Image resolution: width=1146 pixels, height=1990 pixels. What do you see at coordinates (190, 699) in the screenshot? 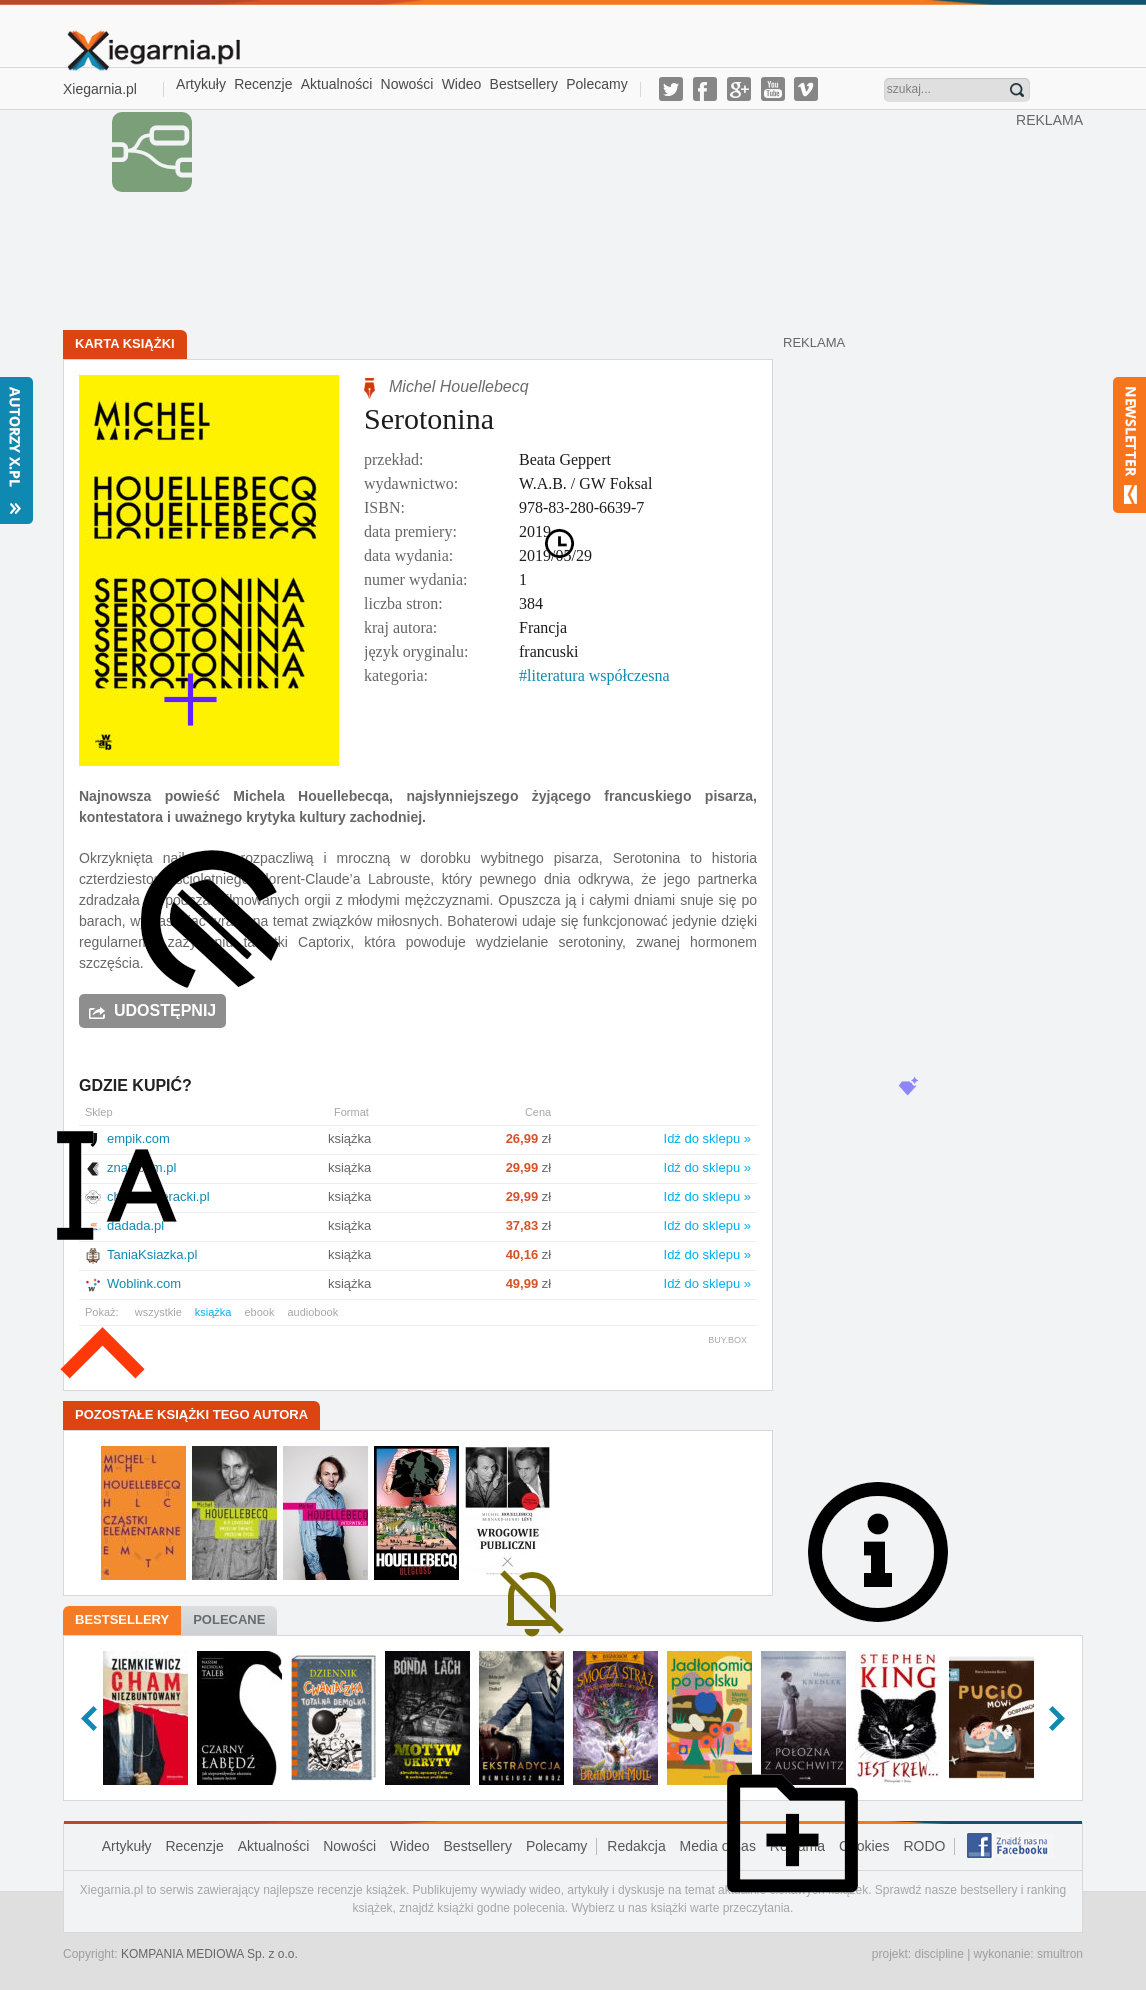
I see `add a new item` at bounding box center [190, 699].